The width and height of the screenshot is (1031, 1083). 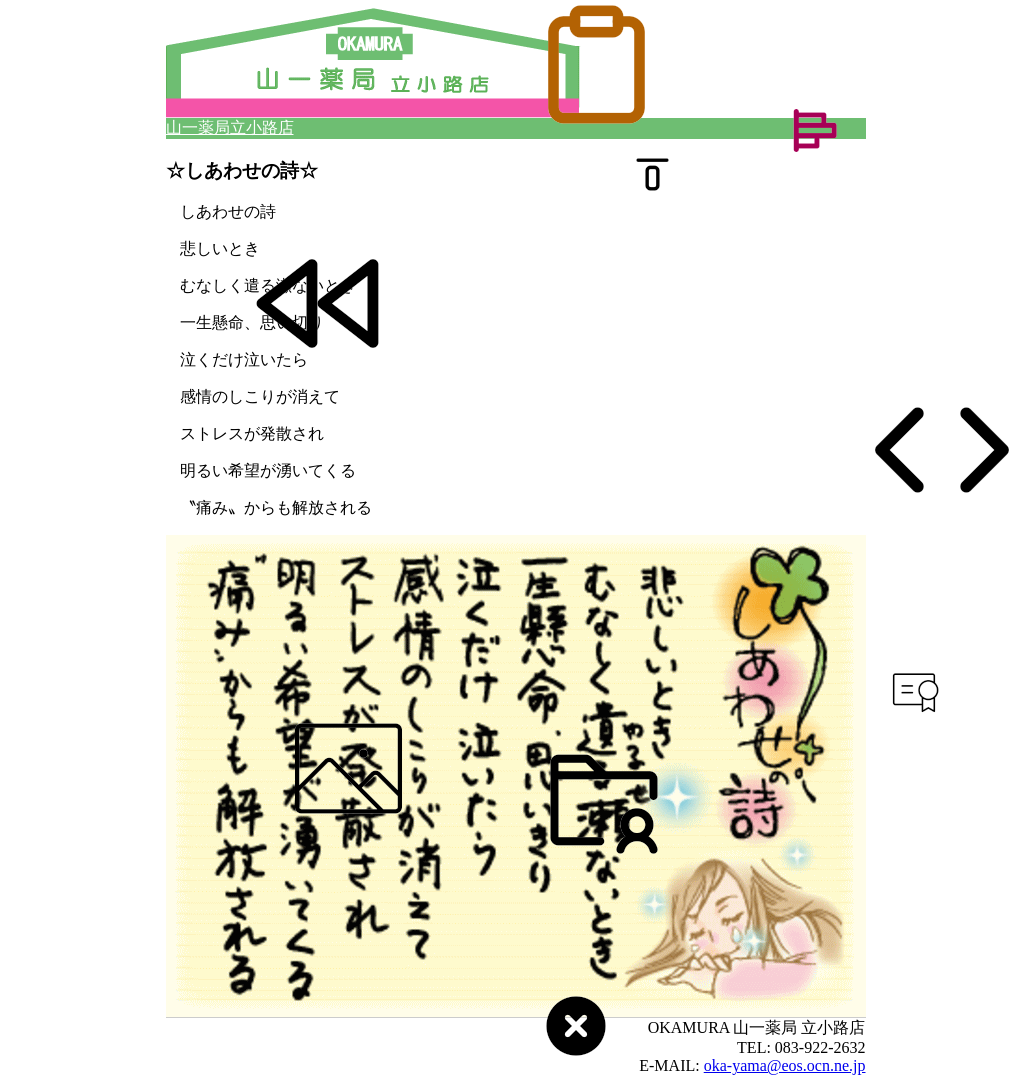 I want to click on view certificate or credential details, so click(x=914, y=691).